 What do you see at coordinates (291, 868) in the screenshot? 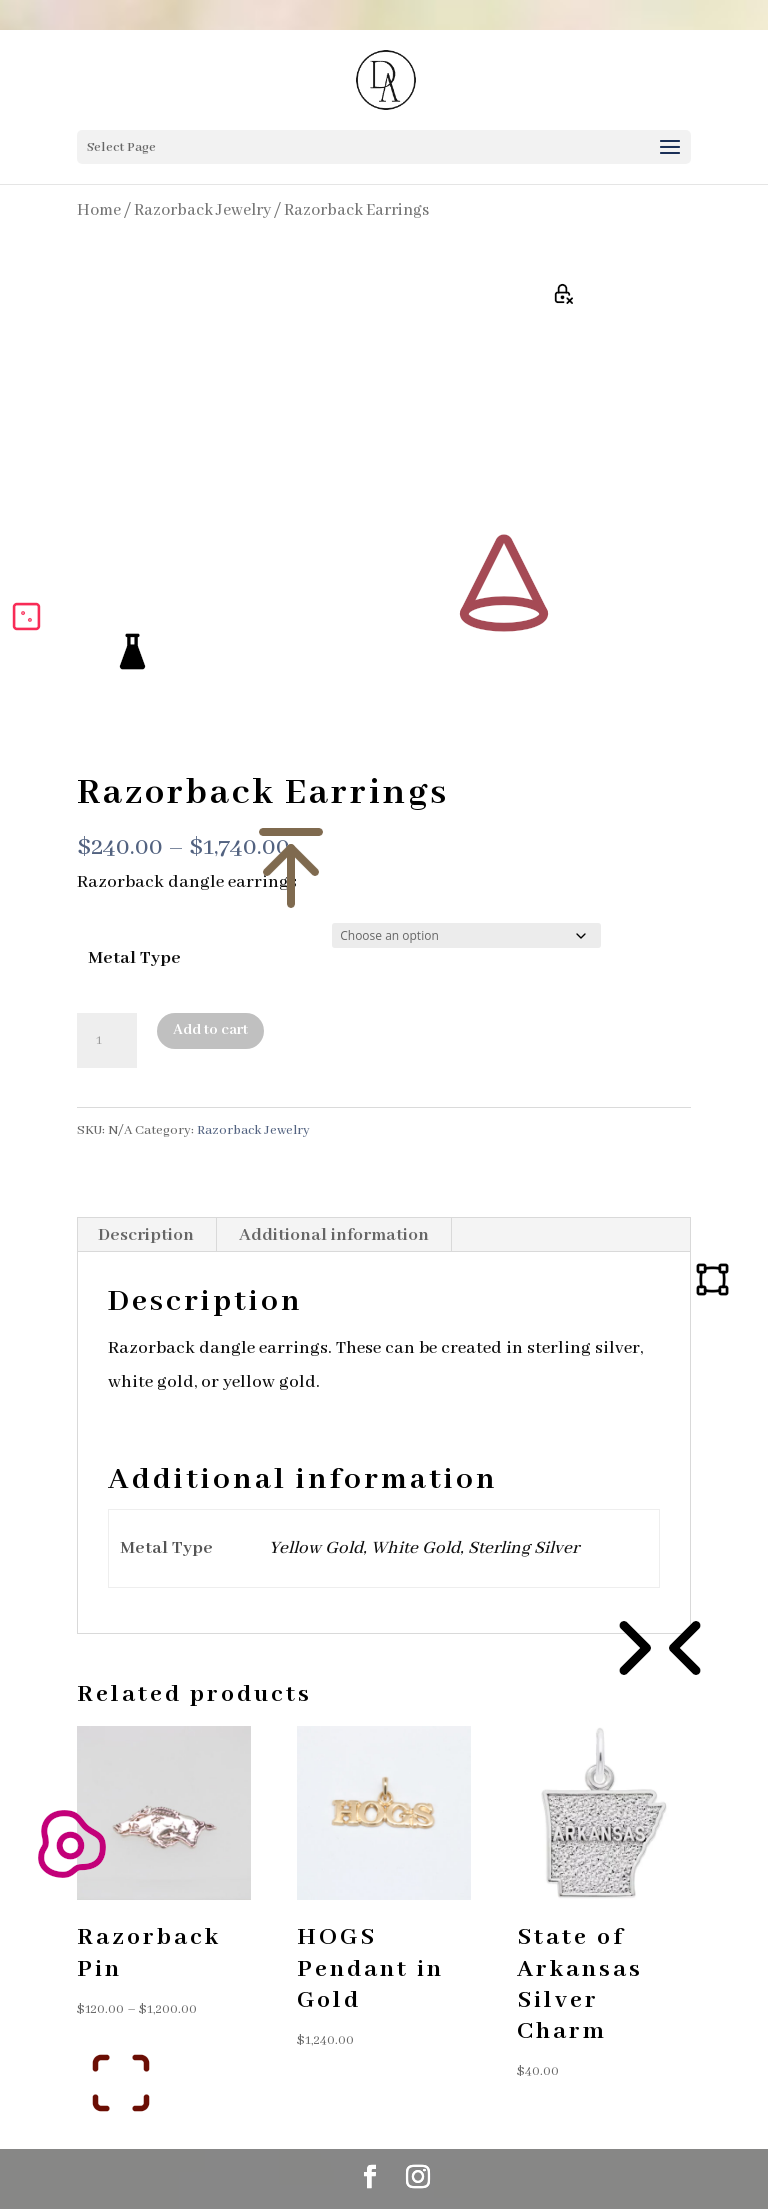
I see `upload file to cloud or server` at bounding box center [291, 868].